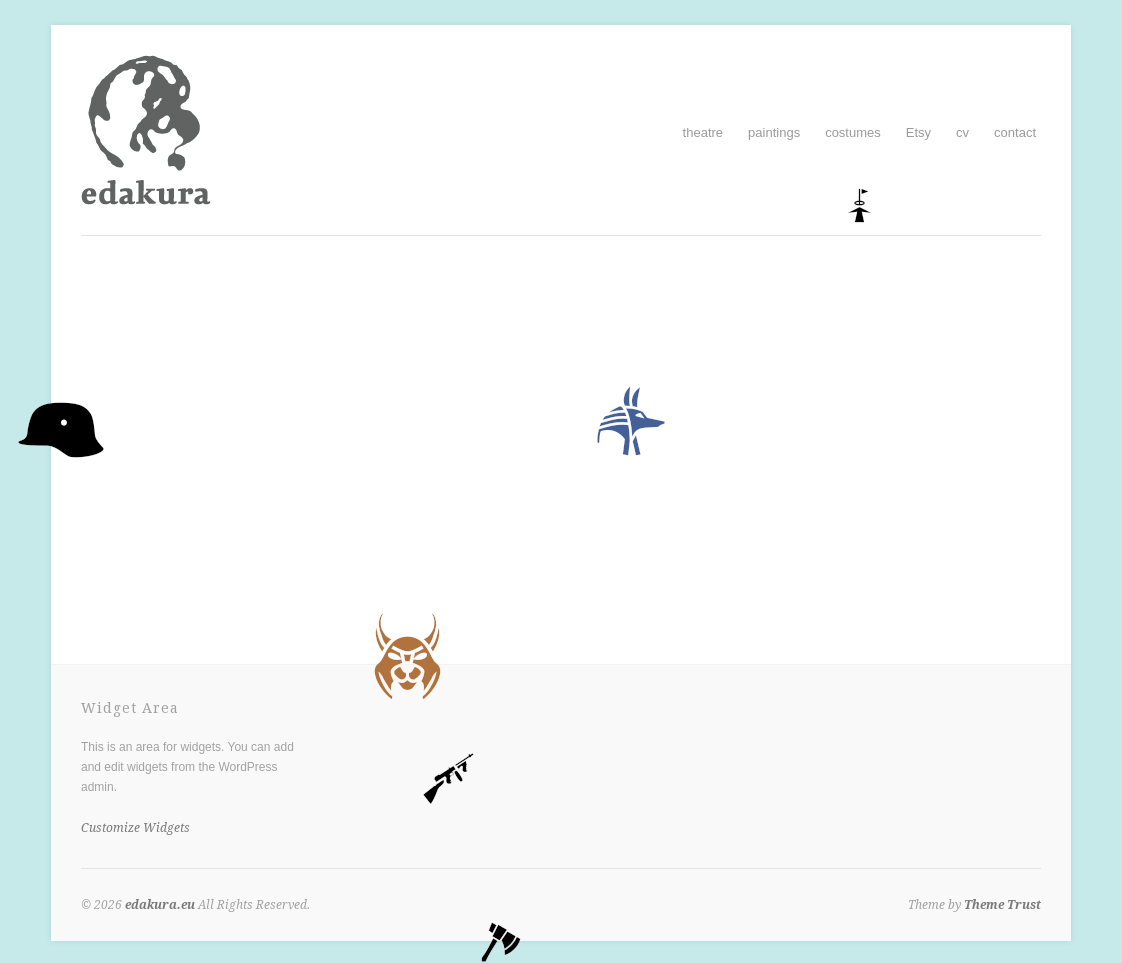  Describe the element at coordinates (61, 430) in the screenshot. I see `select military or soldier character class` at that location.